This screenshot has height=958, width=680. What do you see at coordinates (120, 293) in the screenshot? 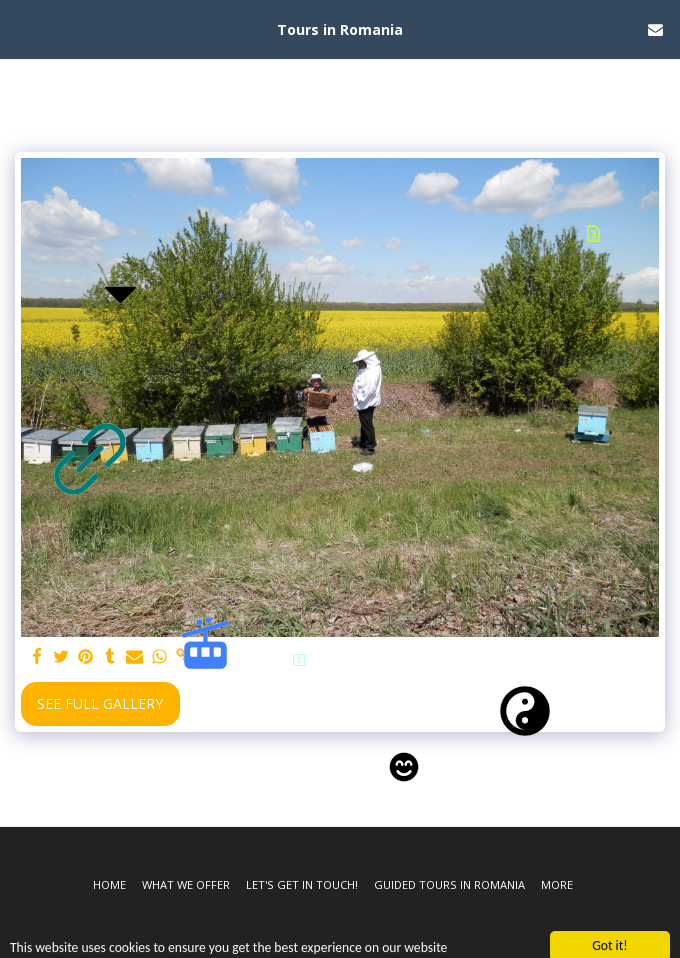
I see `expand a dropdown menu` at bounding box center [120, 293].